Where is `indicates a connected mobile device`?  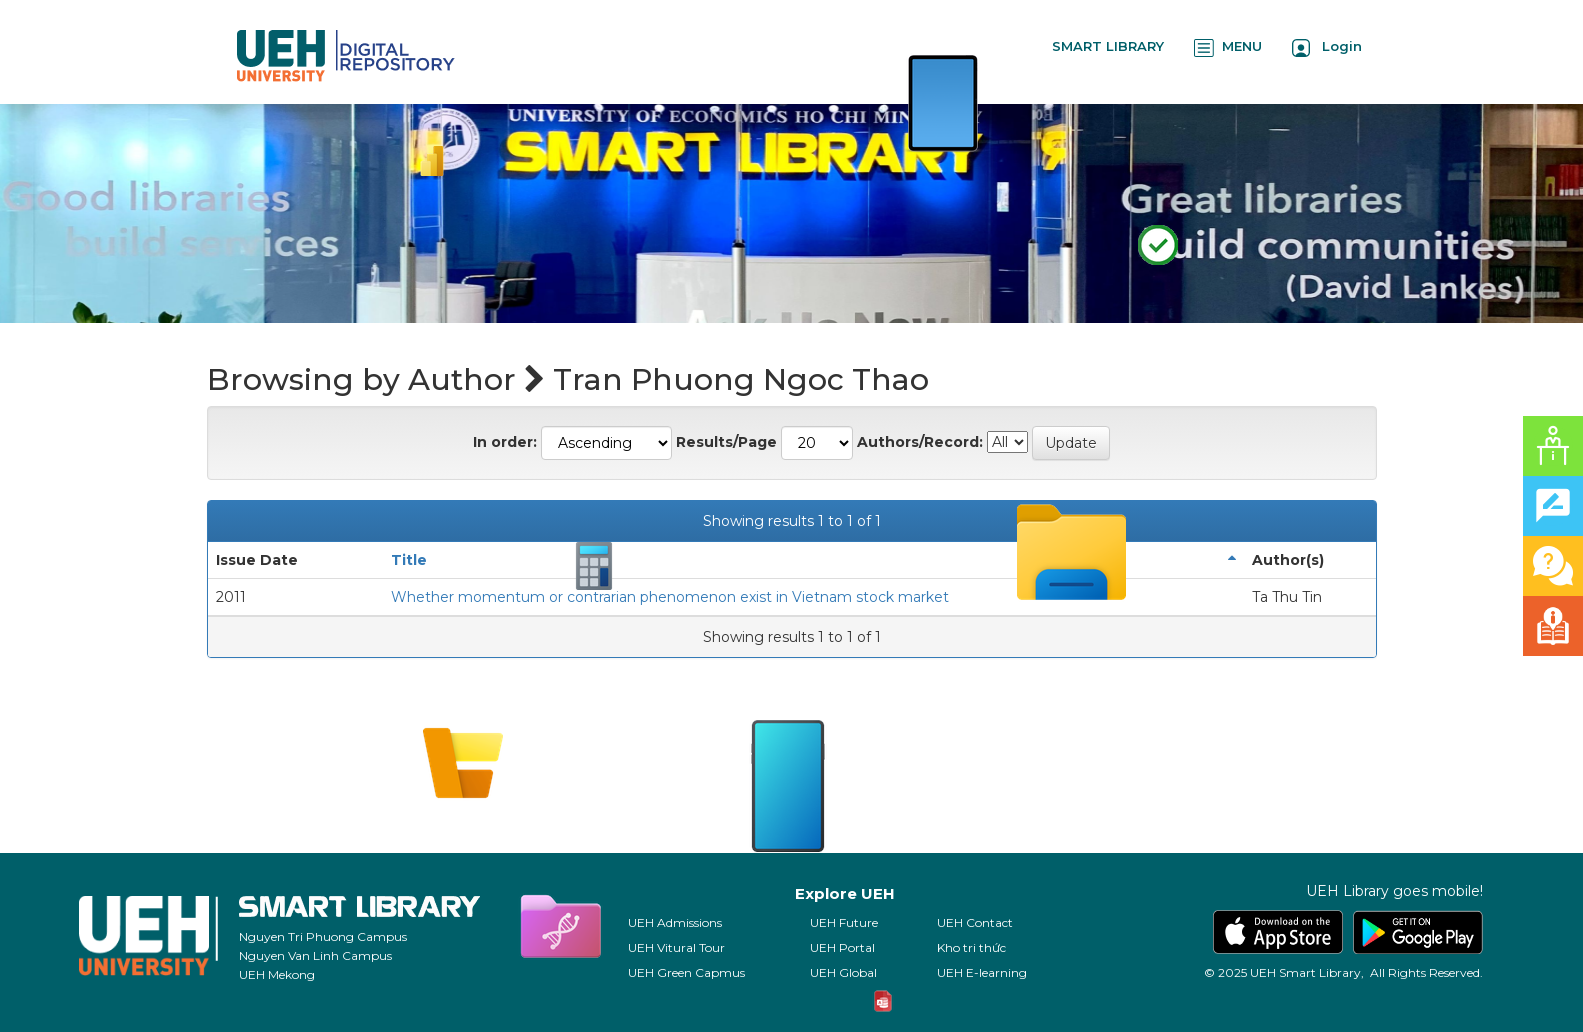
indicates a connected mobile device is located at coordinates (788, 786).